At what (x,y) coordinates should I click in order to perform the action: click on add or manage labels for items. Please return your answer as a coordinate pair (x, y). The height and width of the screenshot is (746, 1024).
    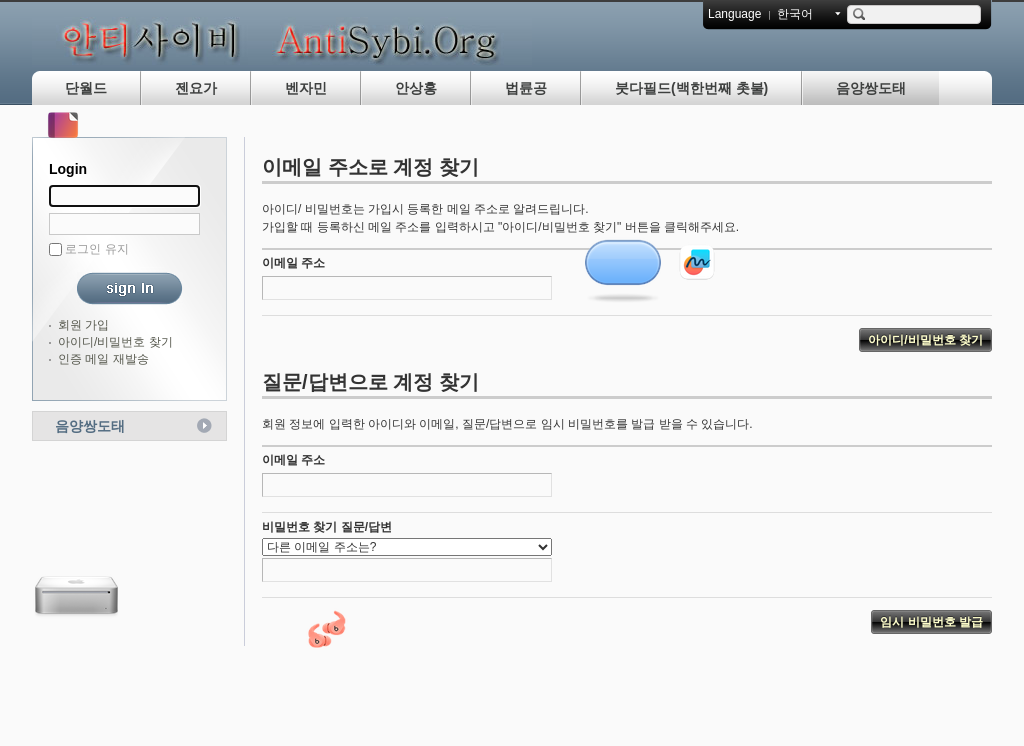
    Looking at the image, I should click on (623, 266).